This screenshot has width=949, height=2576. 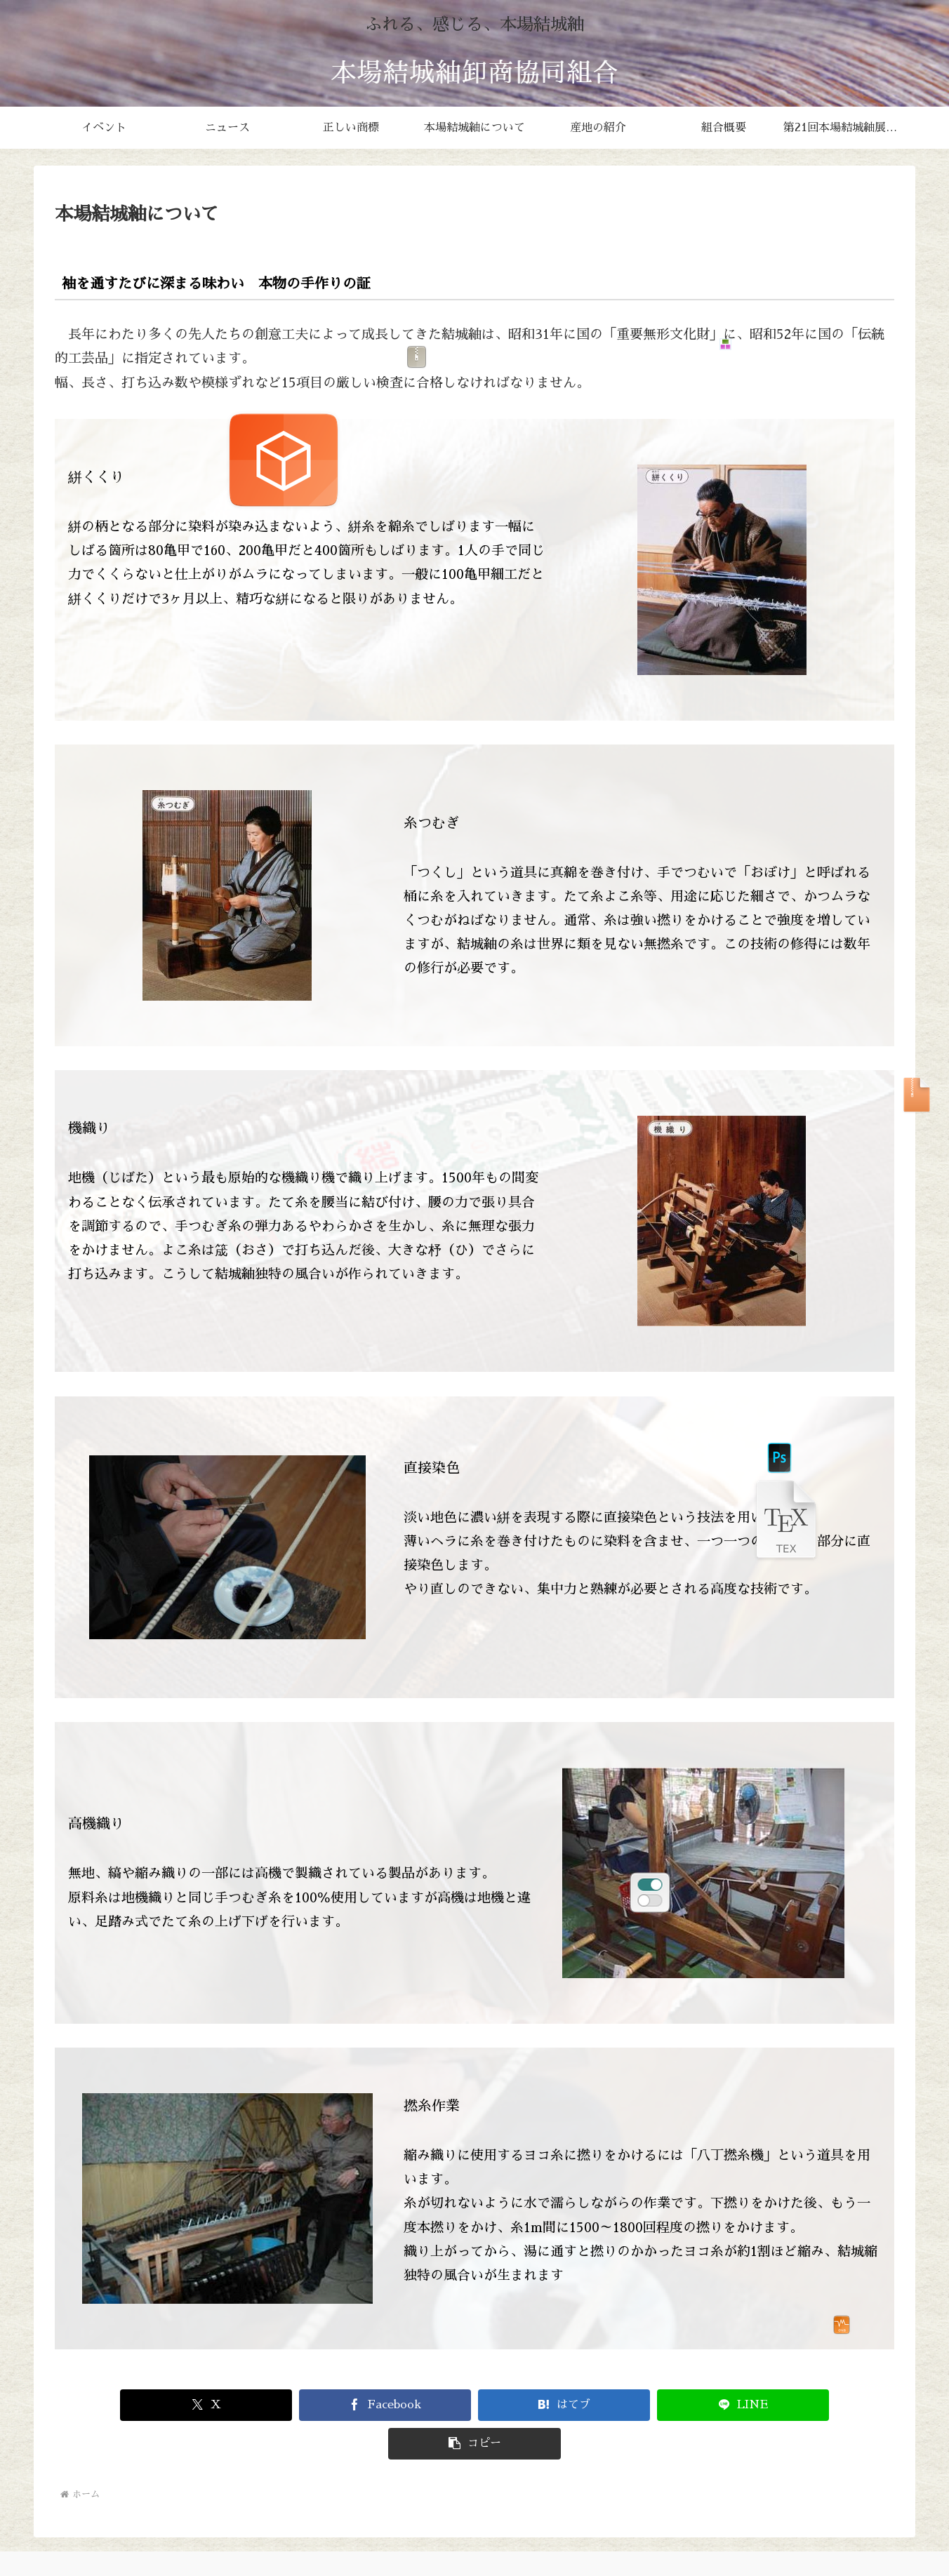 I want to click on open a 3D model file in OBJ format, so click(x=284, y=456).